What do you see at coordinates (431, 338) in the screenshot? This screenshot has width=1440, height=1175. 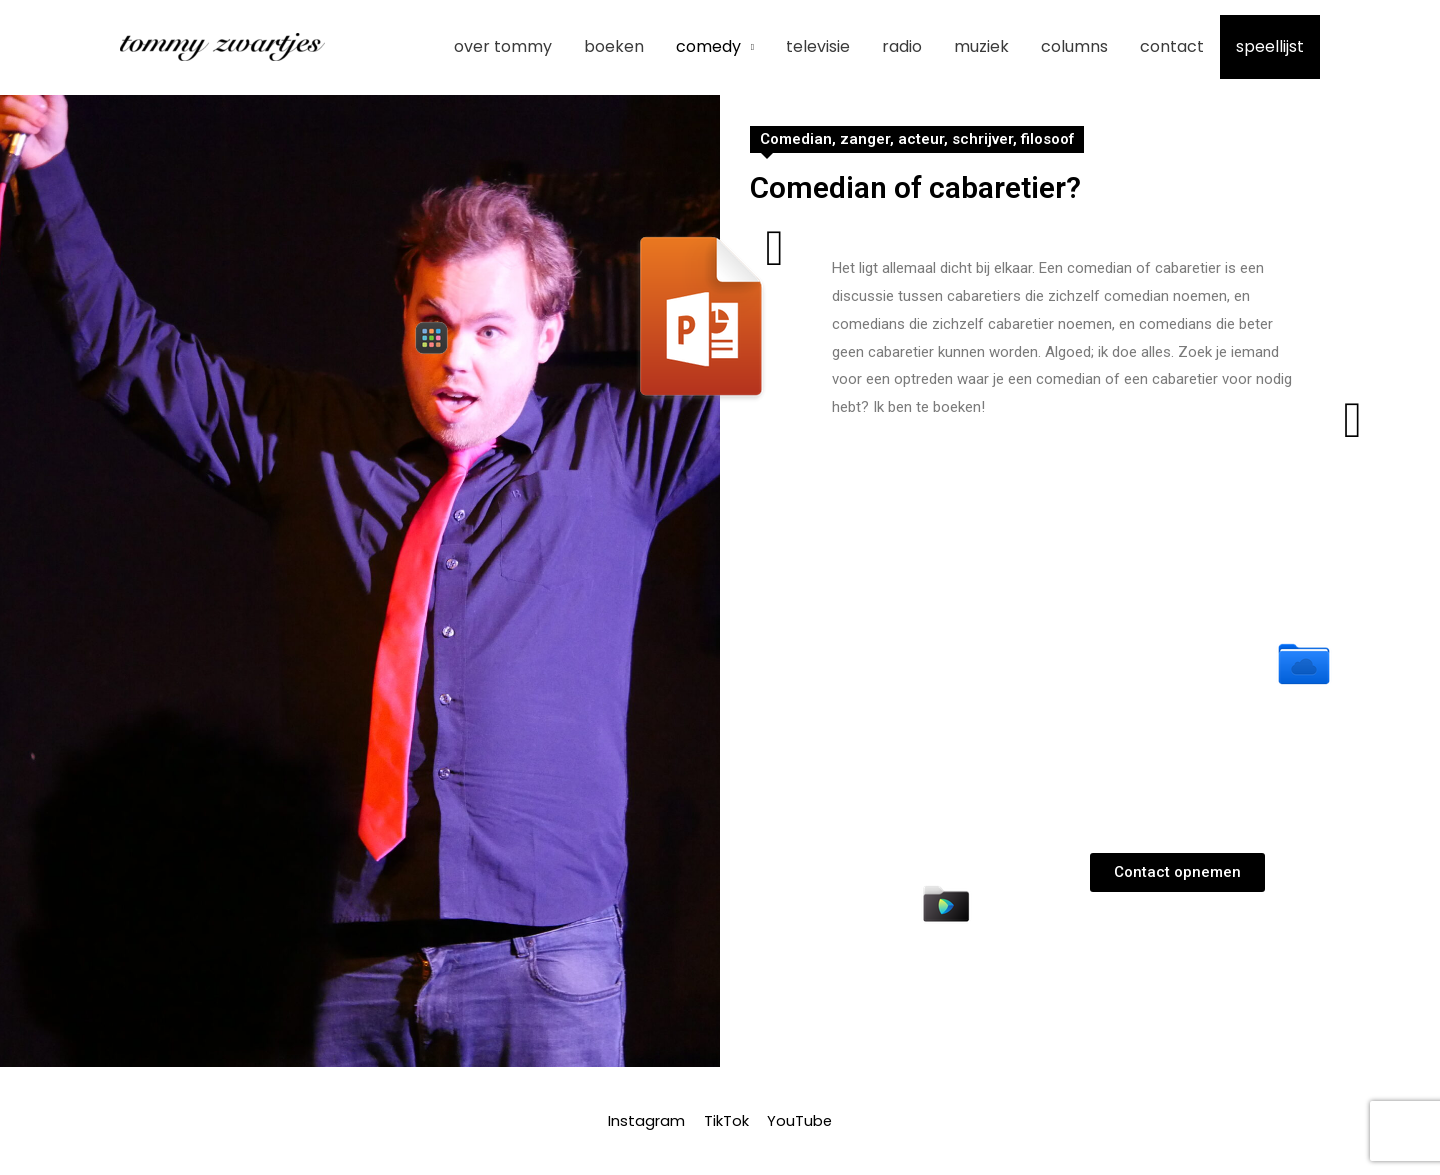 I see `customize desktop icon appearance and arrangement` at bounding box center [431, 338].